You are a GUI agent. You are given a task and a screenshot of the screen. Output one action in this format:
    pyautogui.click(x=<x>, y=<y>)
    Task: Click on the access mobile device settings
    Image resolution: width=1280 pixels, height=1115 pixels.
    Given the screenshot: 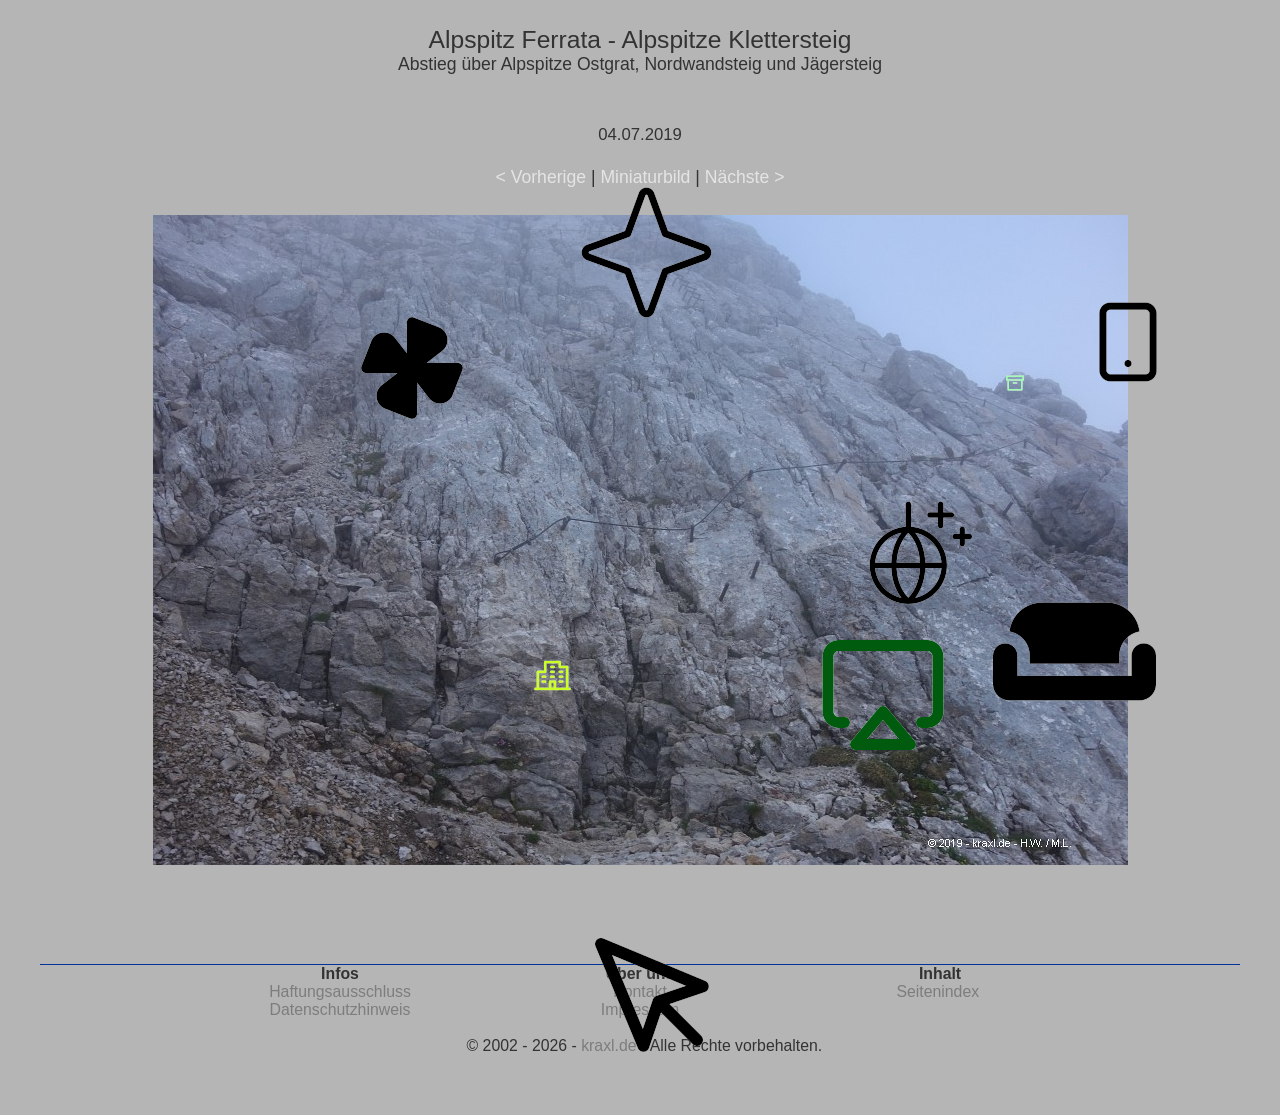 What is the action you would take?
    pyautogui.click(x=1128, y=342)
    